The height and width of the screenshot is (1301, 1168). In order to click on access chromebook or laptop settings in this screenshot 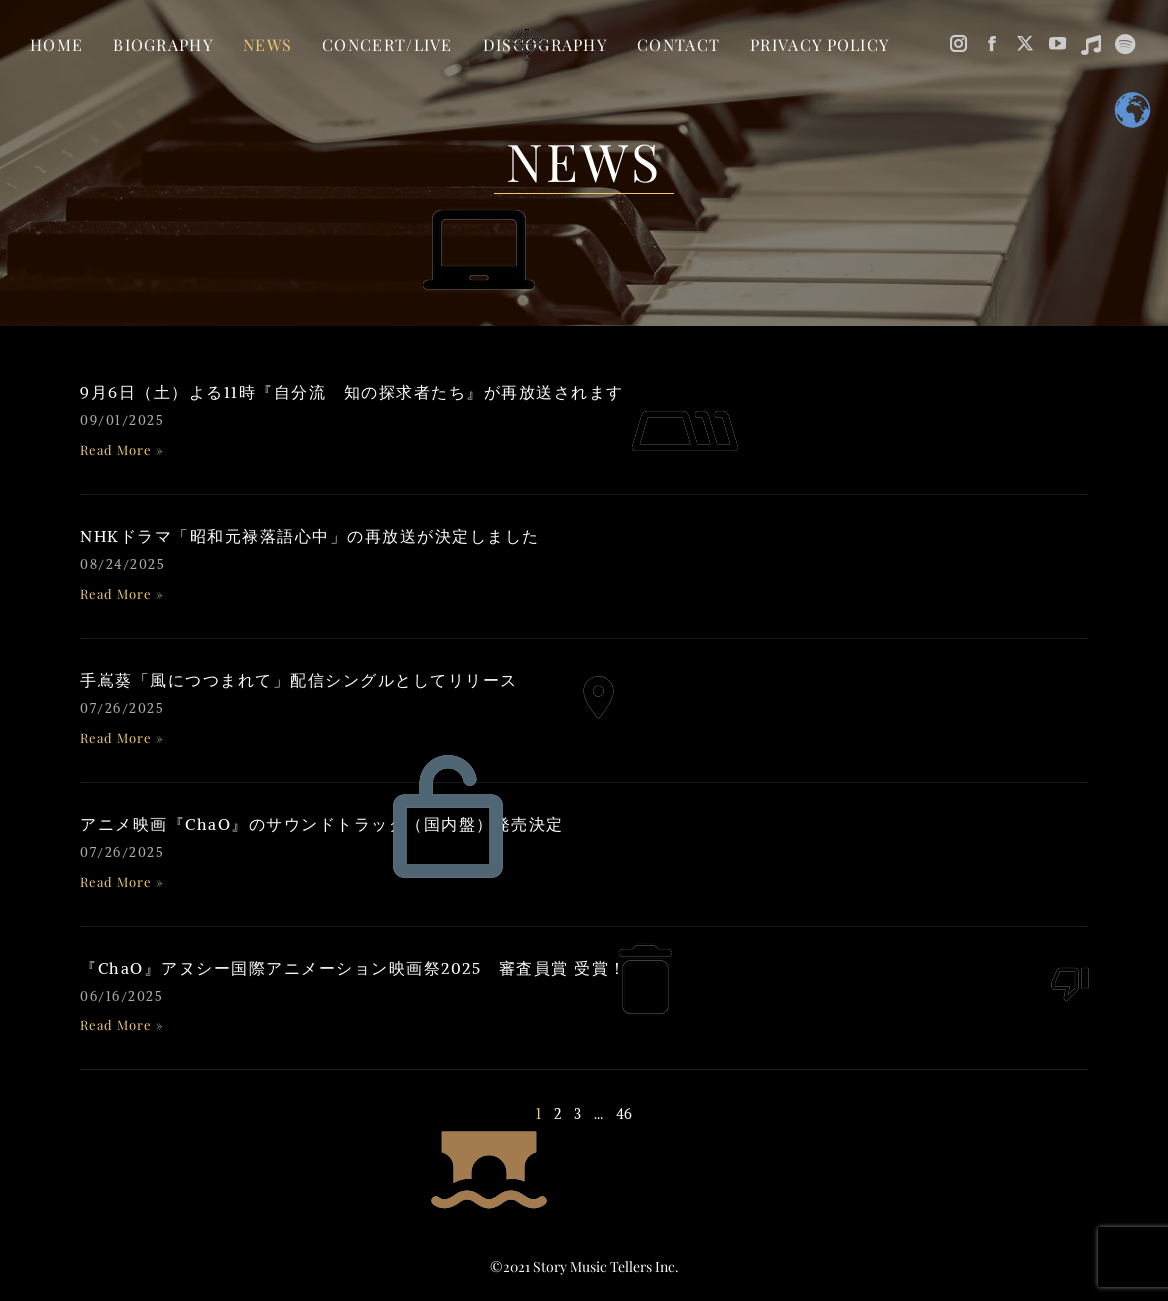, I will do `click(479, 252)`.